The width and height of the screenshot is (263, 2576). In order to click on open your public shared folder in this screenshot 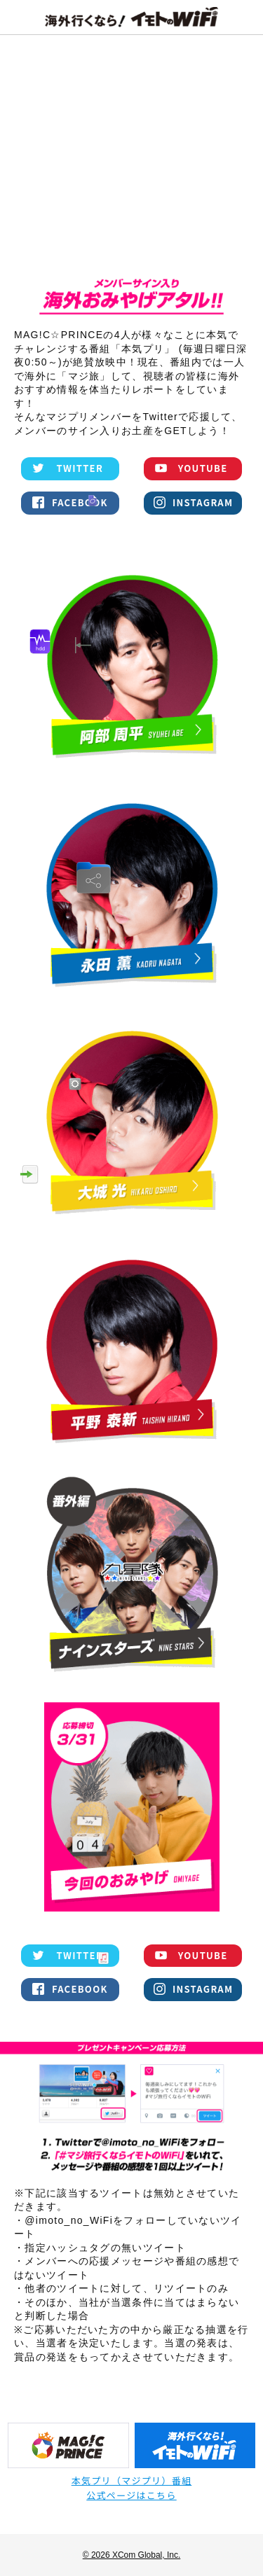, I will do `click(93, 877)`.